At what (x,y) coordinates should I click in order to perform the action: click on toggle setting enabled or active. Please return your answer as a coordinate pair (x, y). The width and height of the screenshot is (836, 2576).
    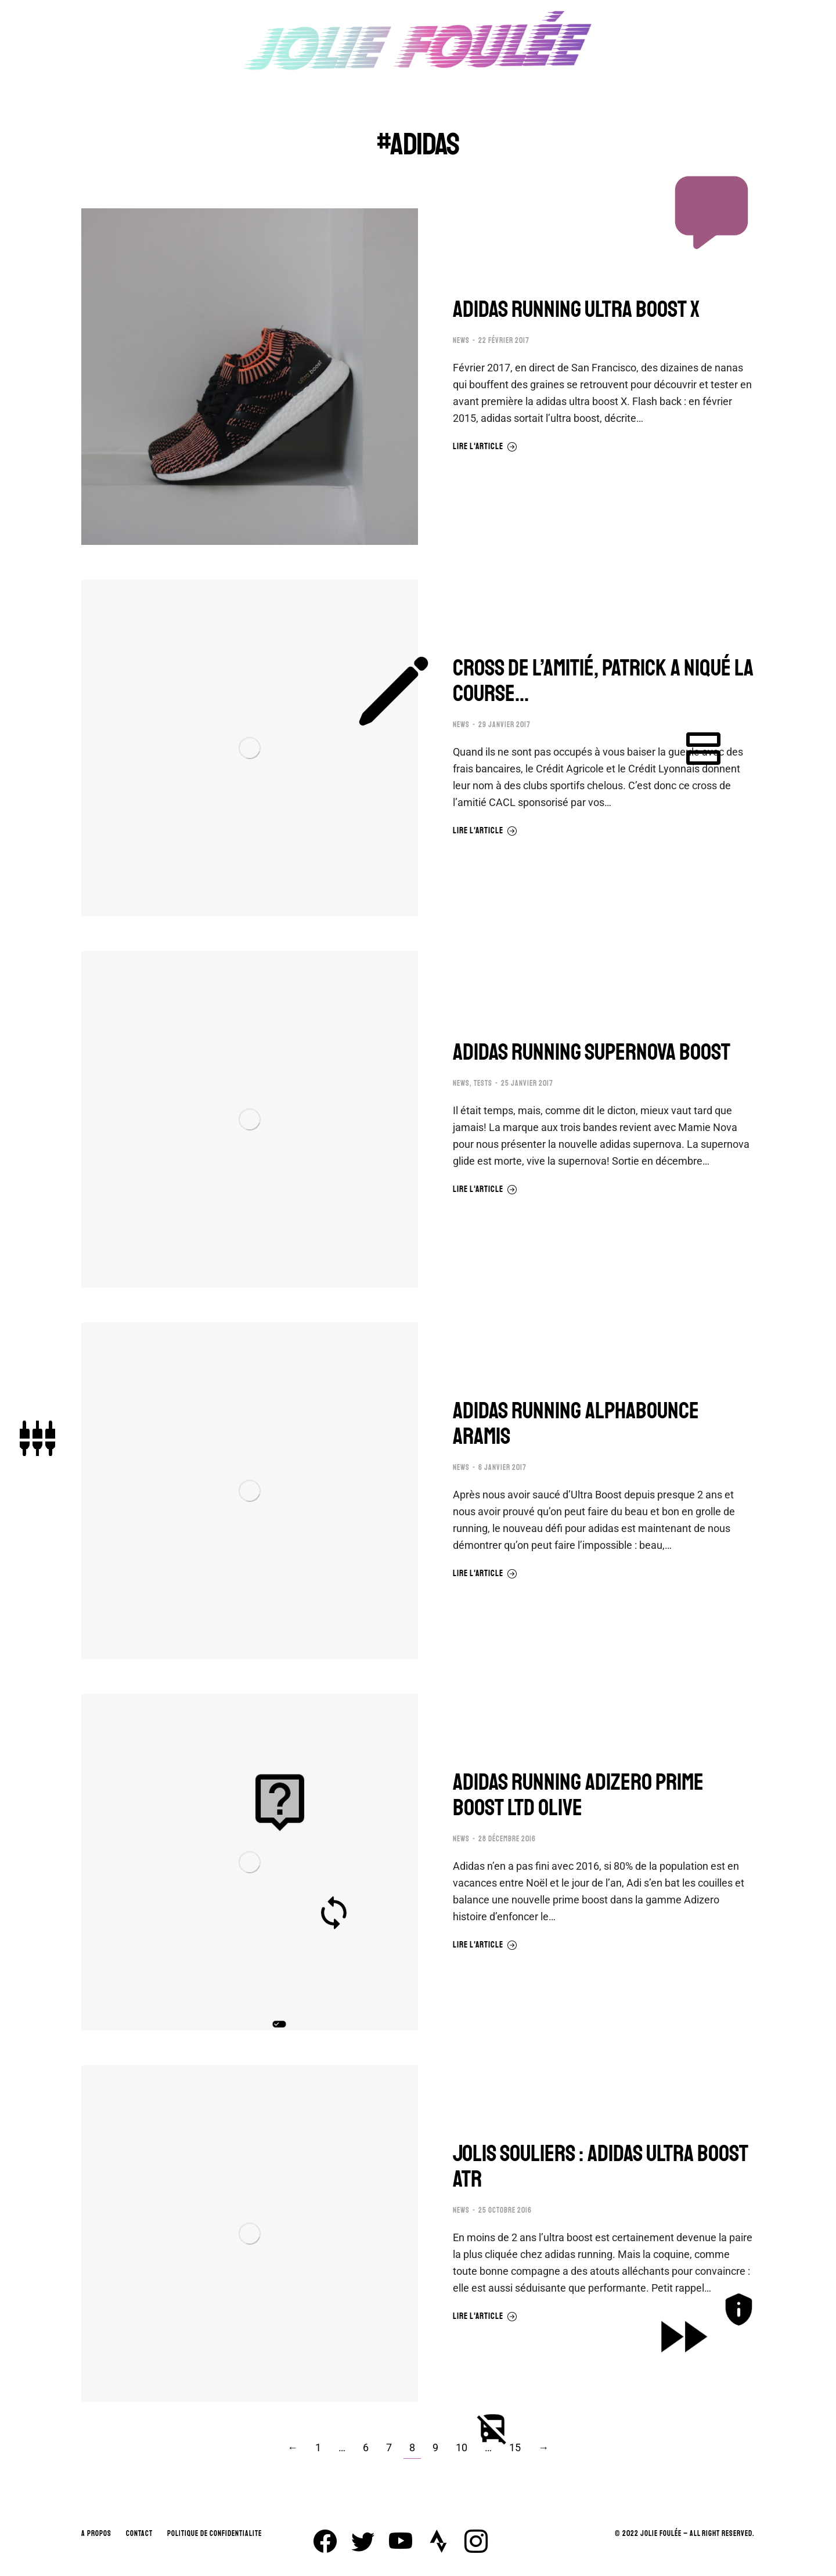
    Looking at the image, I should click on (279, 2024).